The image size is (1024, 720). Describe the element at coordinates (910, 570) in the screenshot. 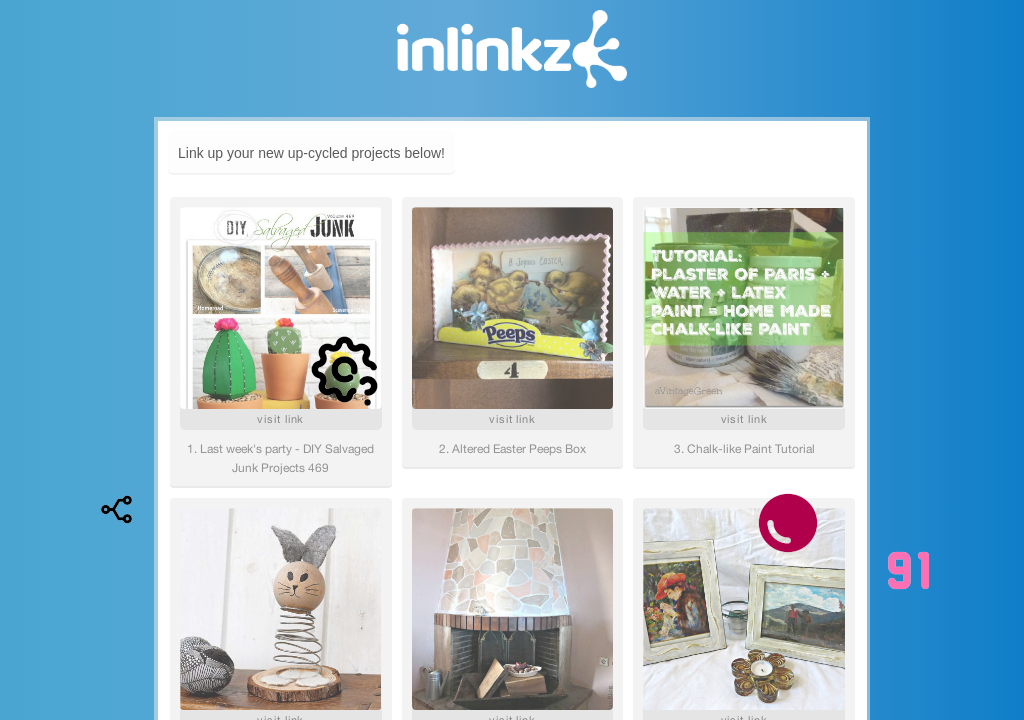

I see `indicates 91 unread notifications or items` at that location.